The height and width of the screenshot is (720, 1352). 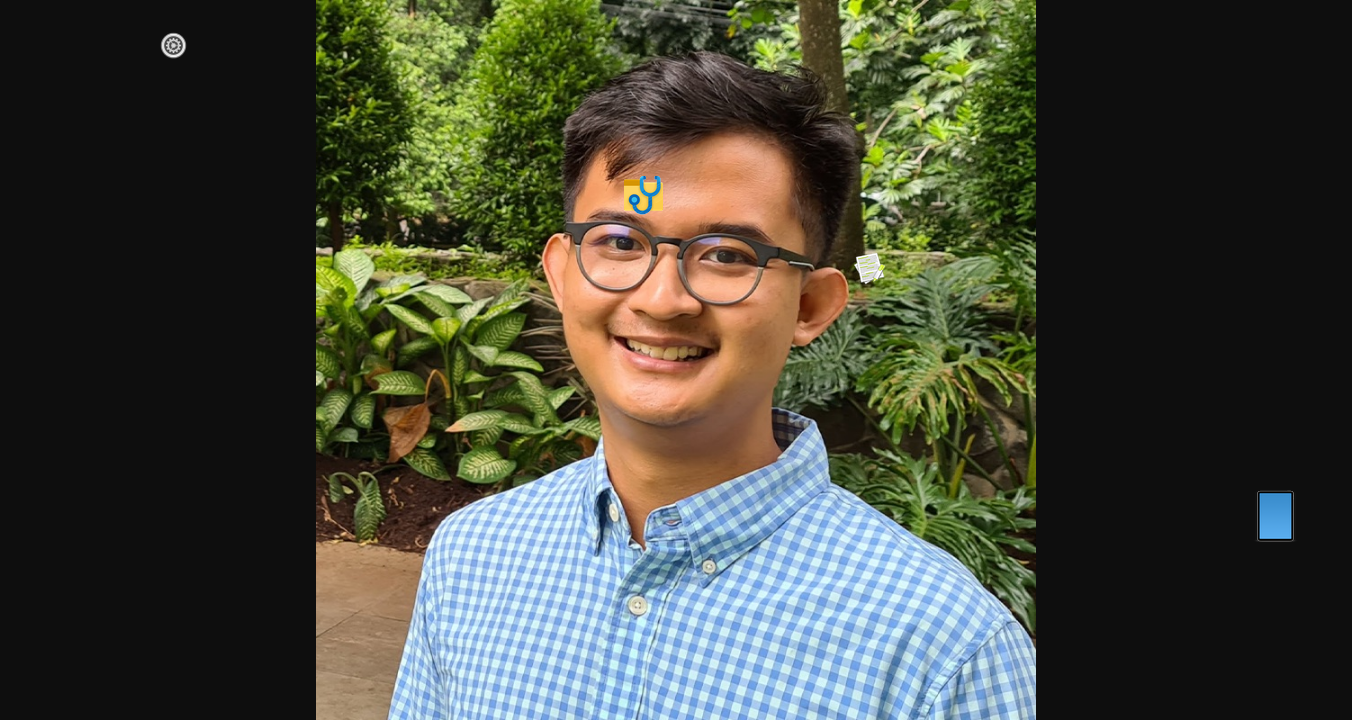 What do you see at coordinates (643, 195) in the screenshot?
I see `access system recovery tools and files` at bounding box center [643, 195].